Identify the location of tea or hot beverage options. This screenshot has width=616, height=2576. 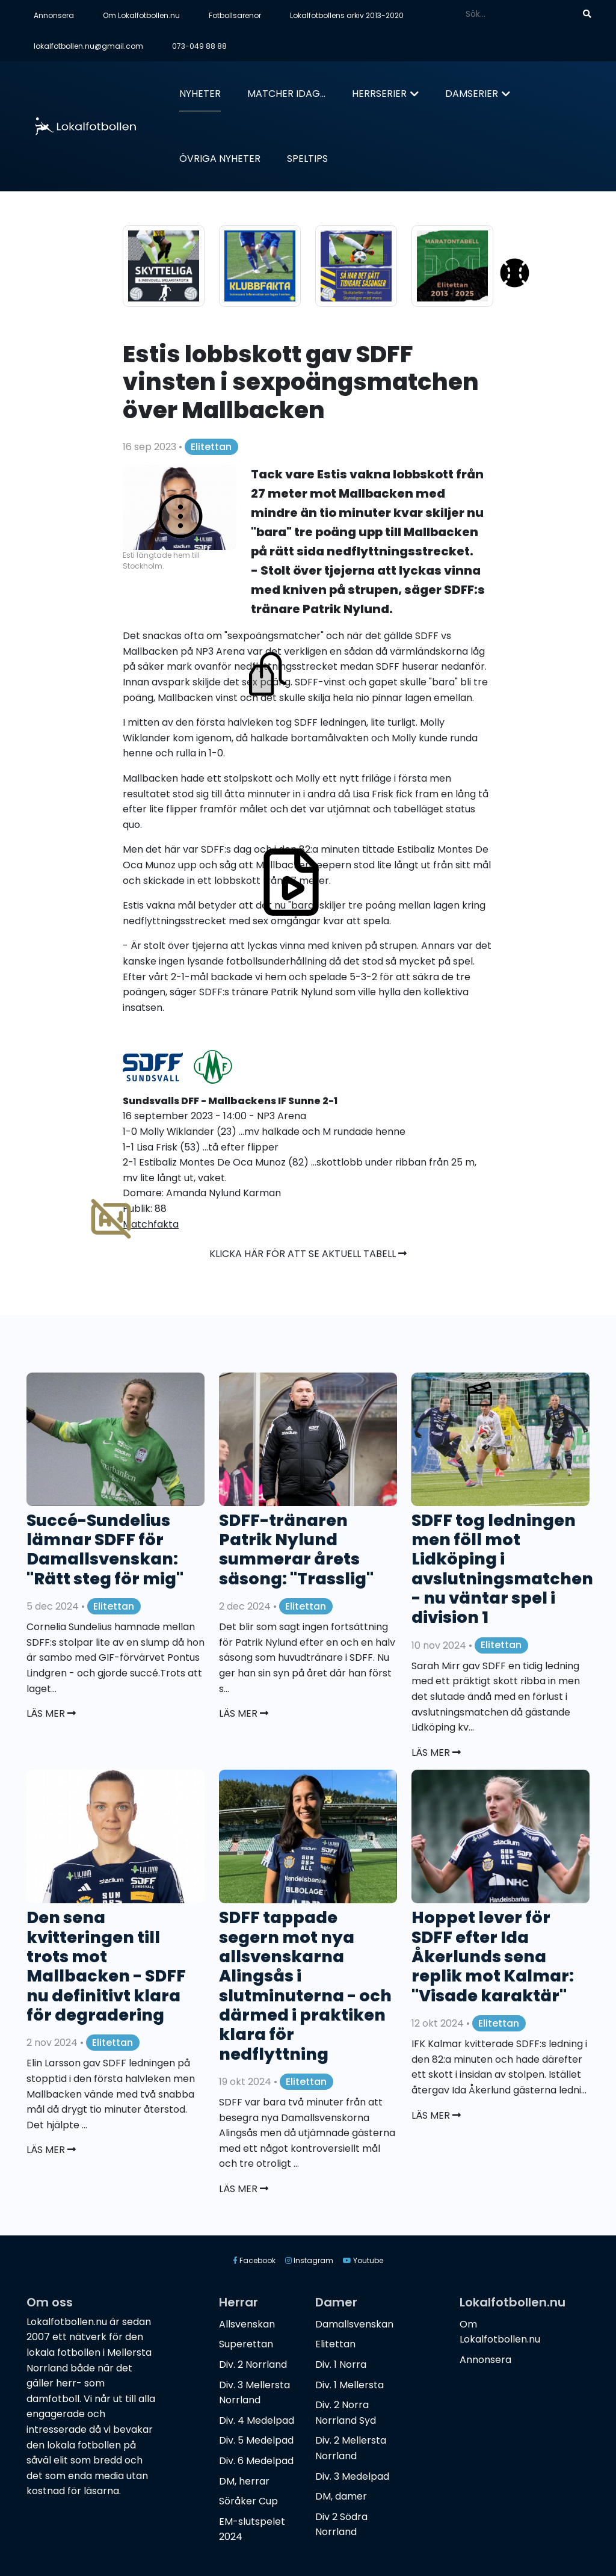
(266, 675).